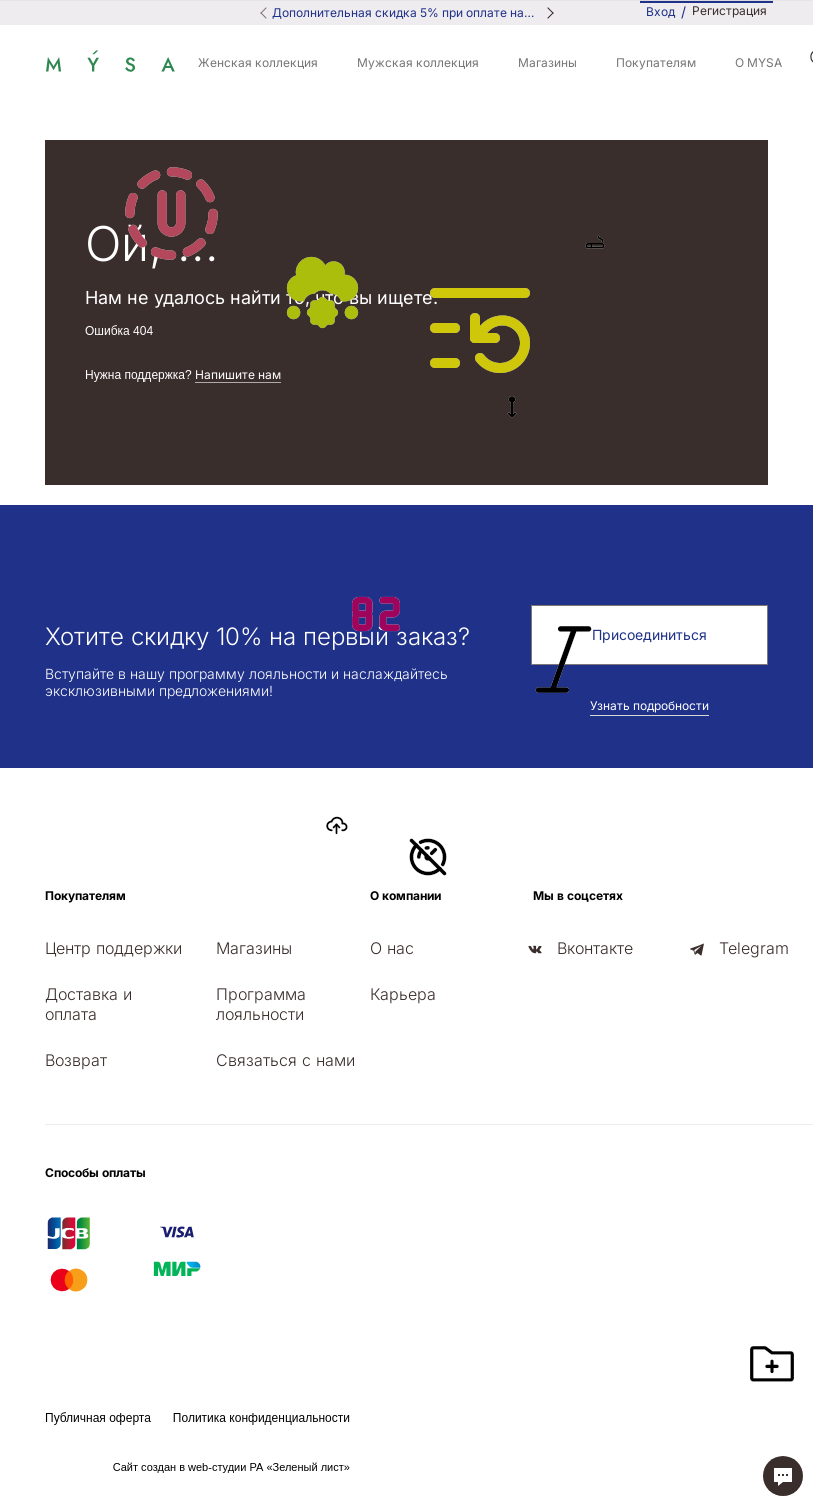 The image size is (813, 1509). What do you see at coordinates (336, 824) in the screenshot?
I see `upload file to cloud storage` at bounding box center [336, 824].